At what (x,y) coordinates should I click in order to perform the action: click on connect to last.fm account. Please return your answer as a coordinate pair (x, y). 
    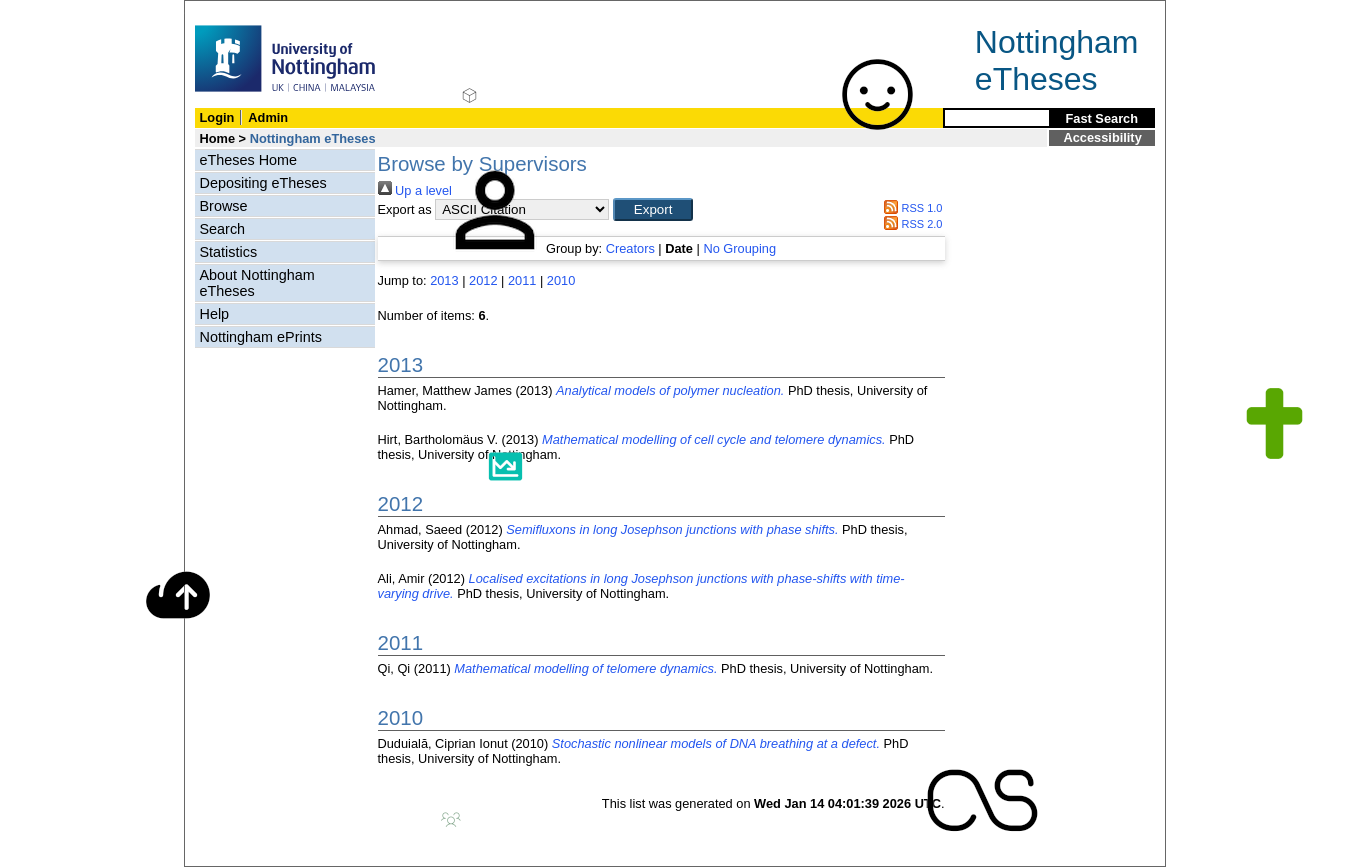
    Looking at the image, I should click on (982, 798).